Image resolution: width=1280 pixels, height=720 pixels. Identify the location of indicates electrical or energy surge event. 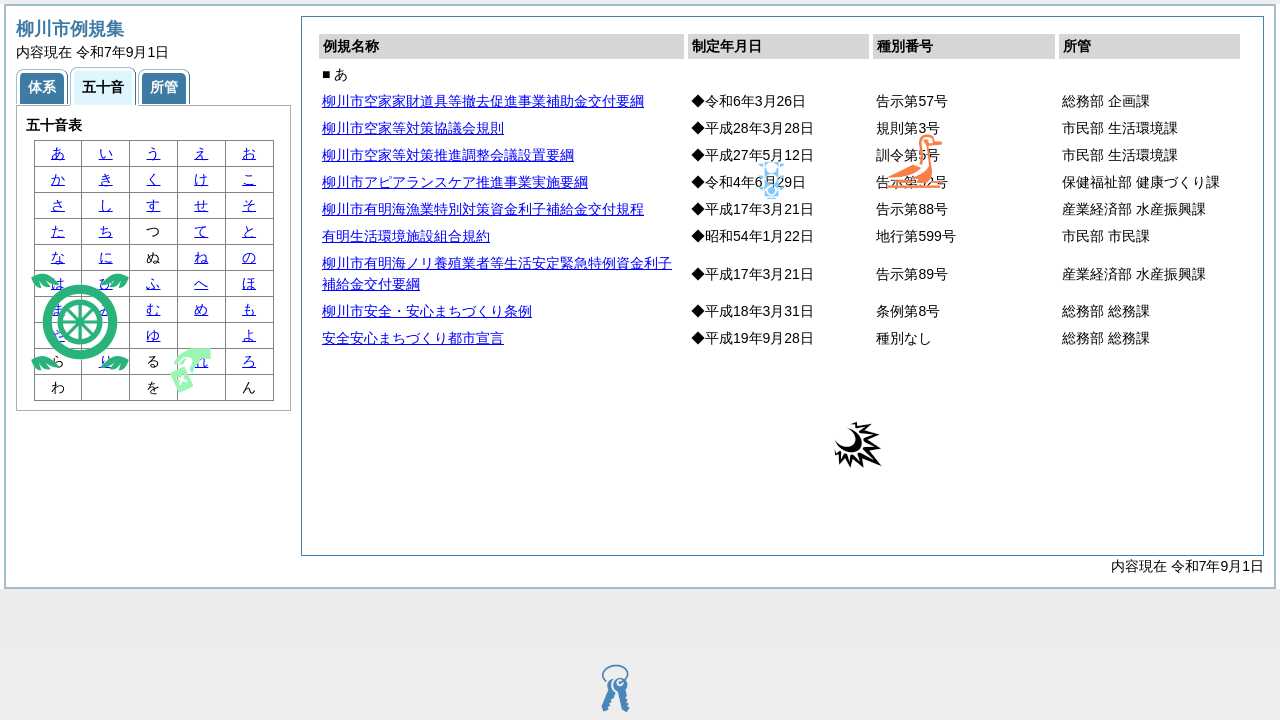
(858, 444).